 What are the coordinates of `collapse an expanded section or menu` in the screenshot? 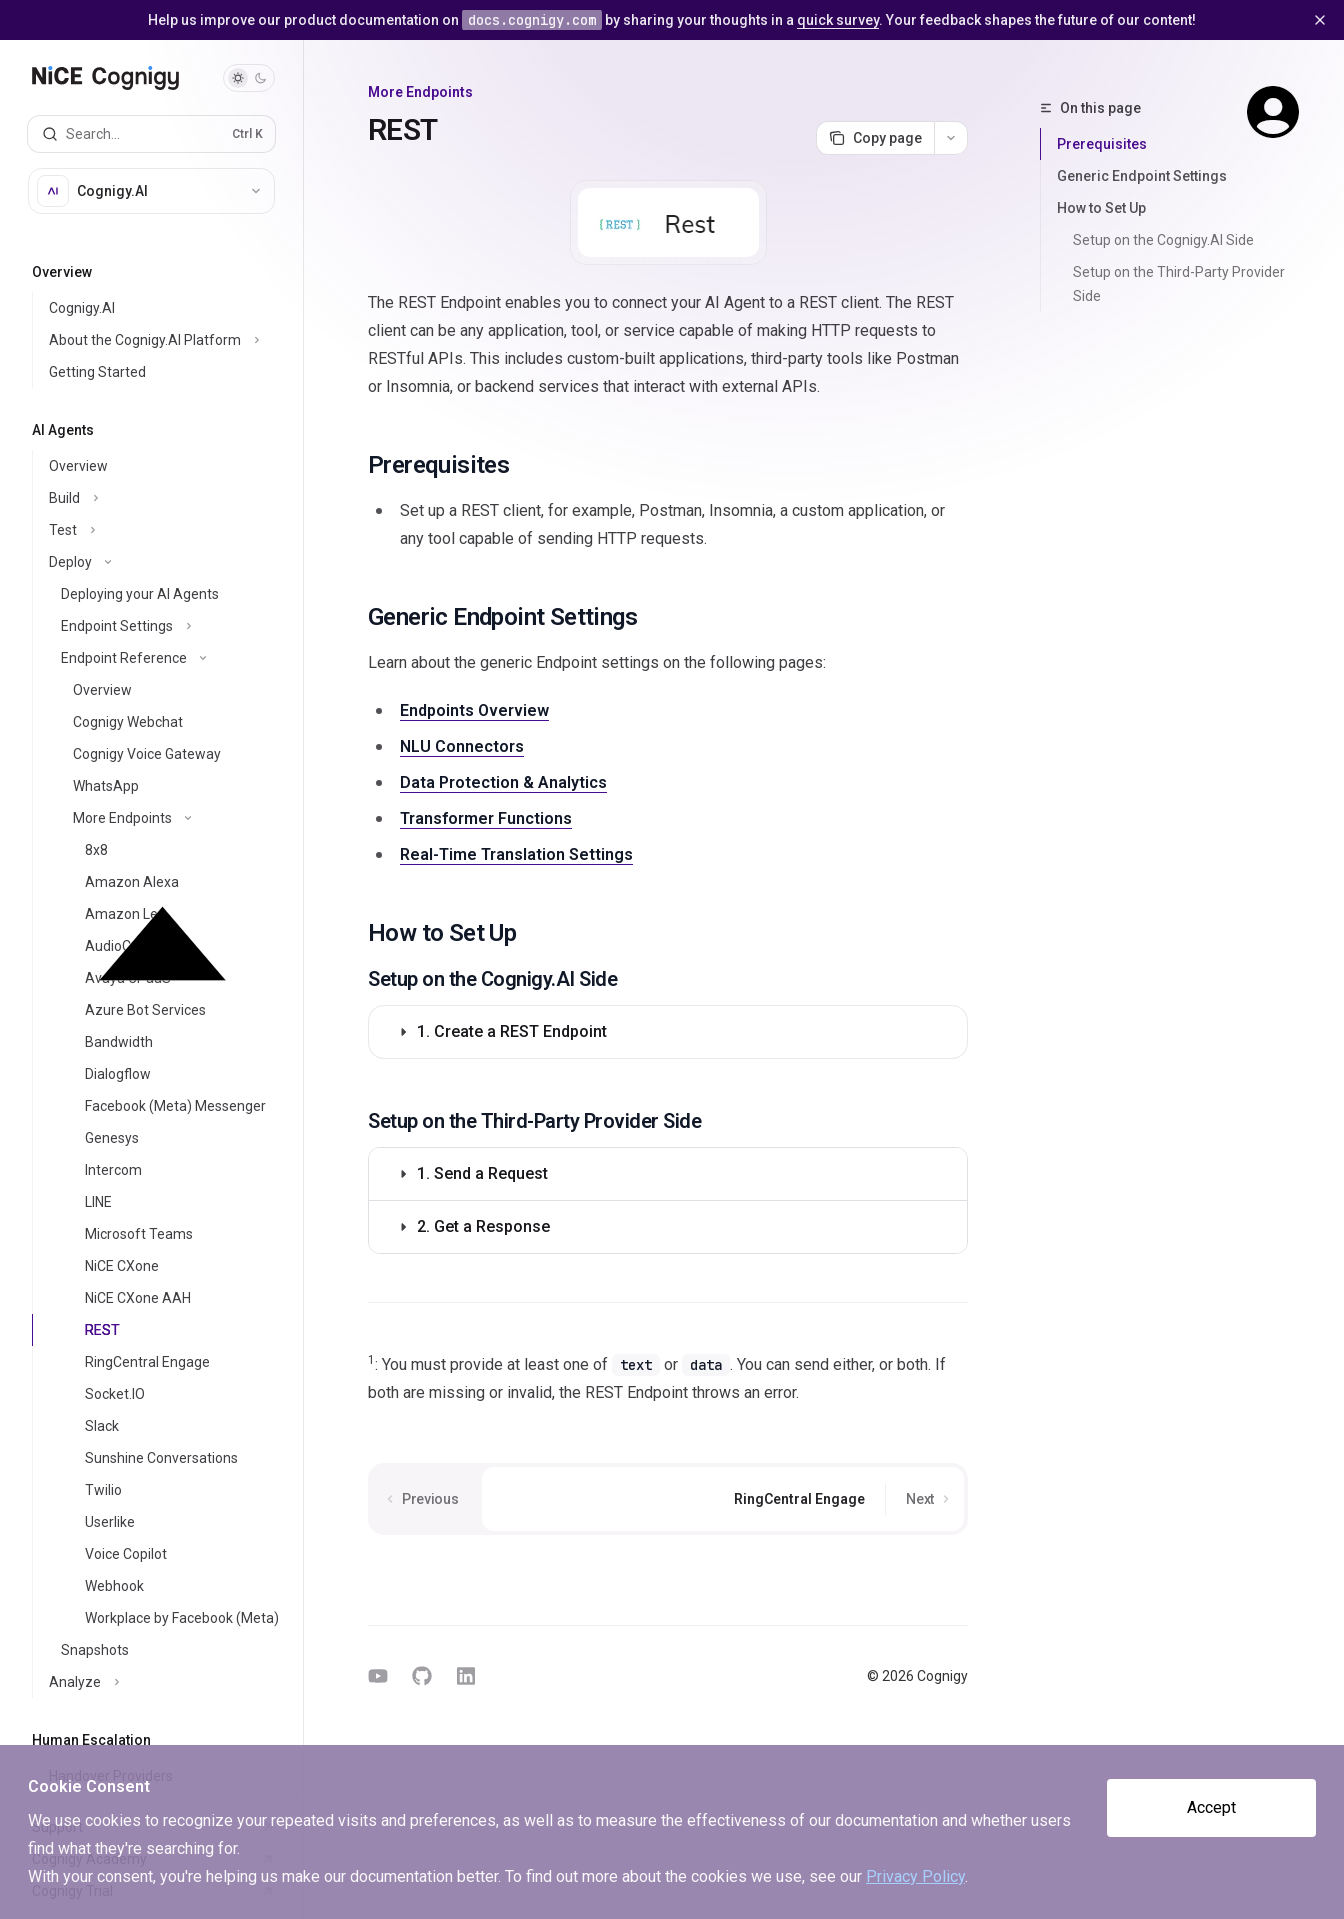 It's located at (162, 943).